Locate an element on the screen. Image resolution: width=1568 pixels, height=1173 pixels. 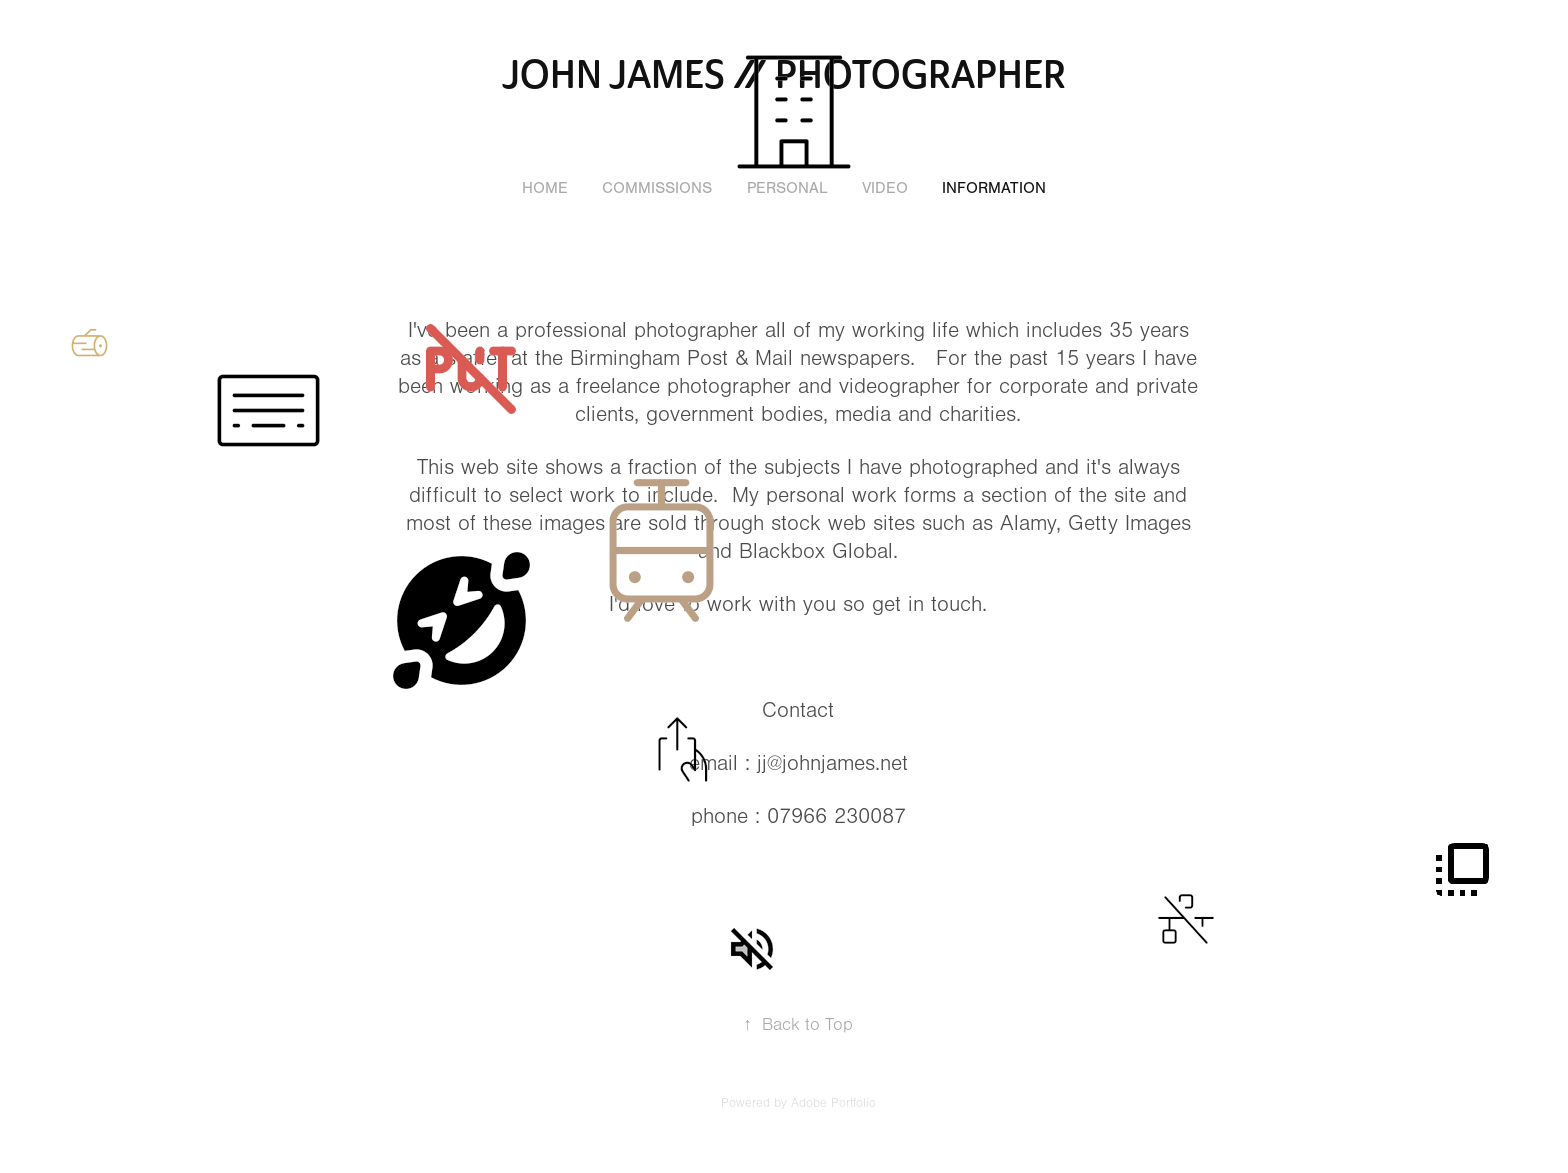
bring window to front is located at coordinates (1462, 869).